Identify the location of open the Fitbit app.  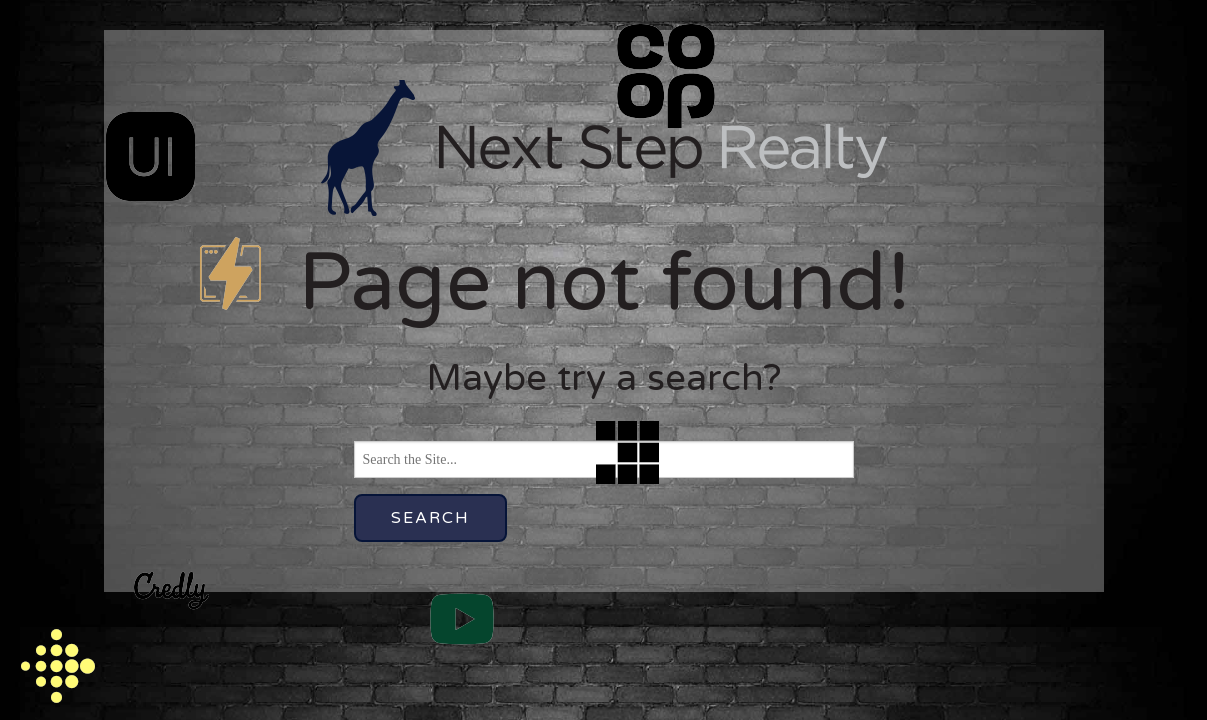
(58, 666).